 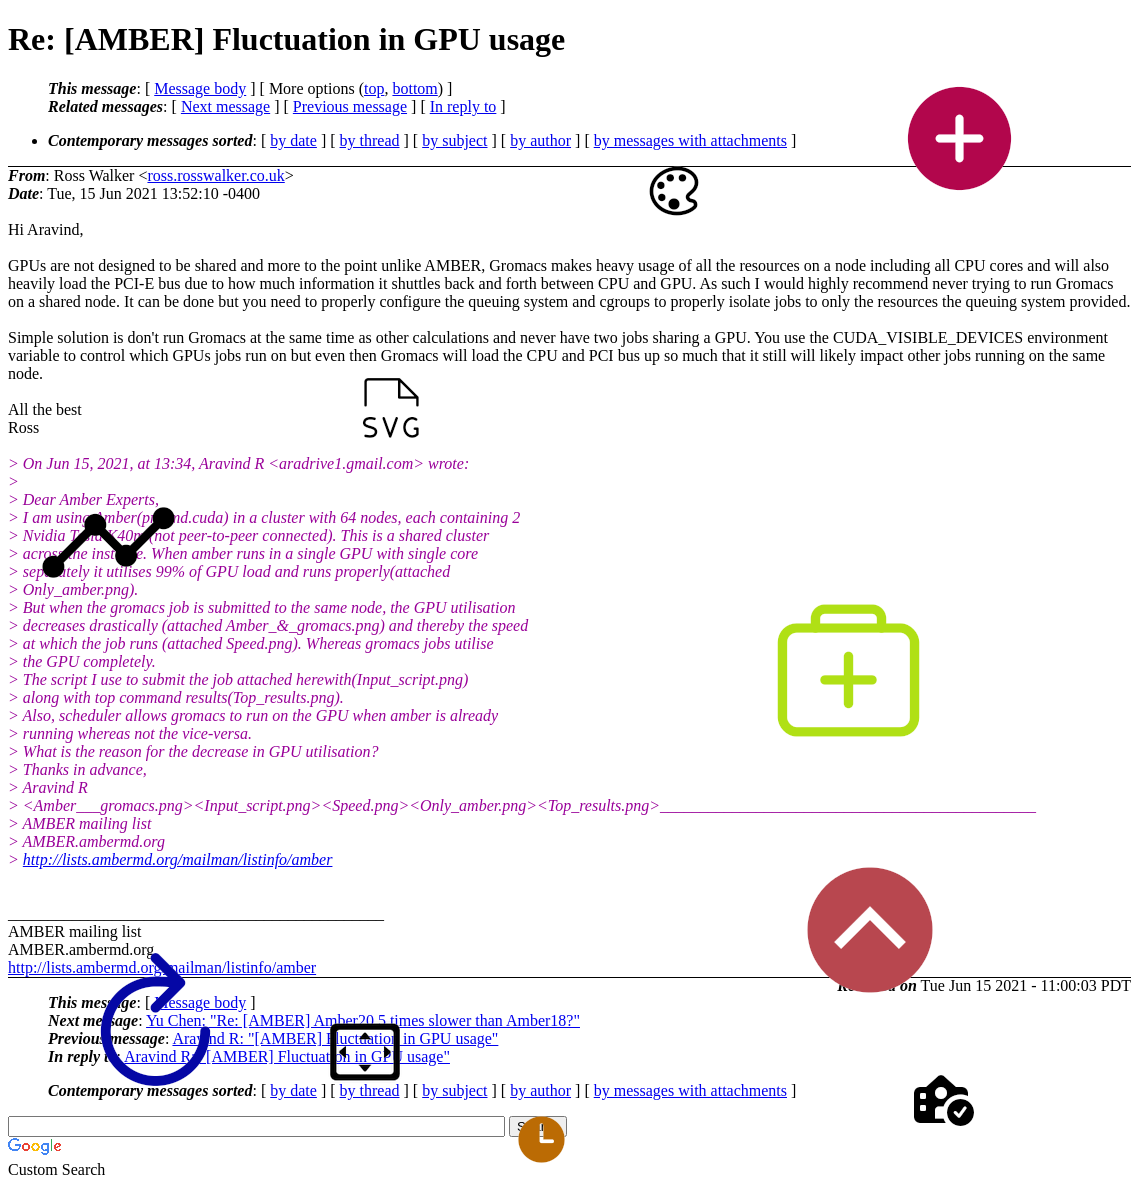 What do you see at coordinates (365, 1052) in the screenshot?
I see `adjust display overscan settings` at bounding box center [365, 1052].